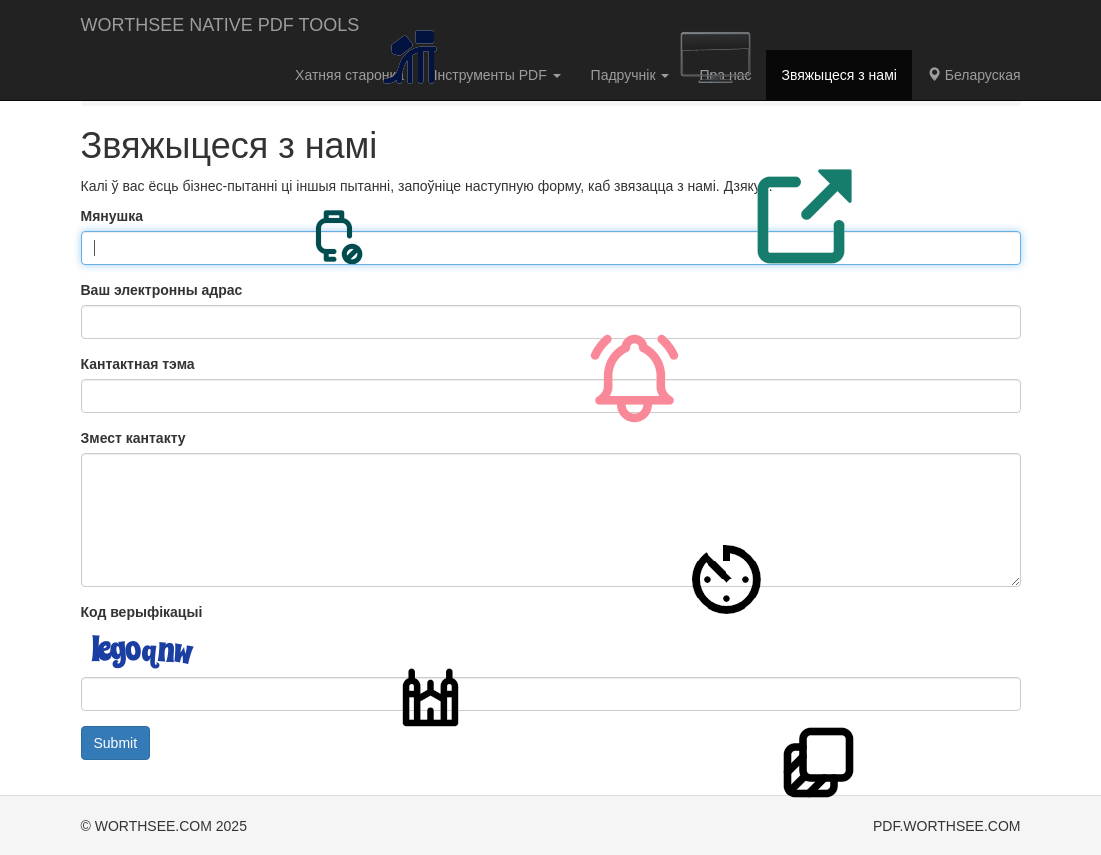  I want to click on set or view a countdown timer, so click(726, 579).